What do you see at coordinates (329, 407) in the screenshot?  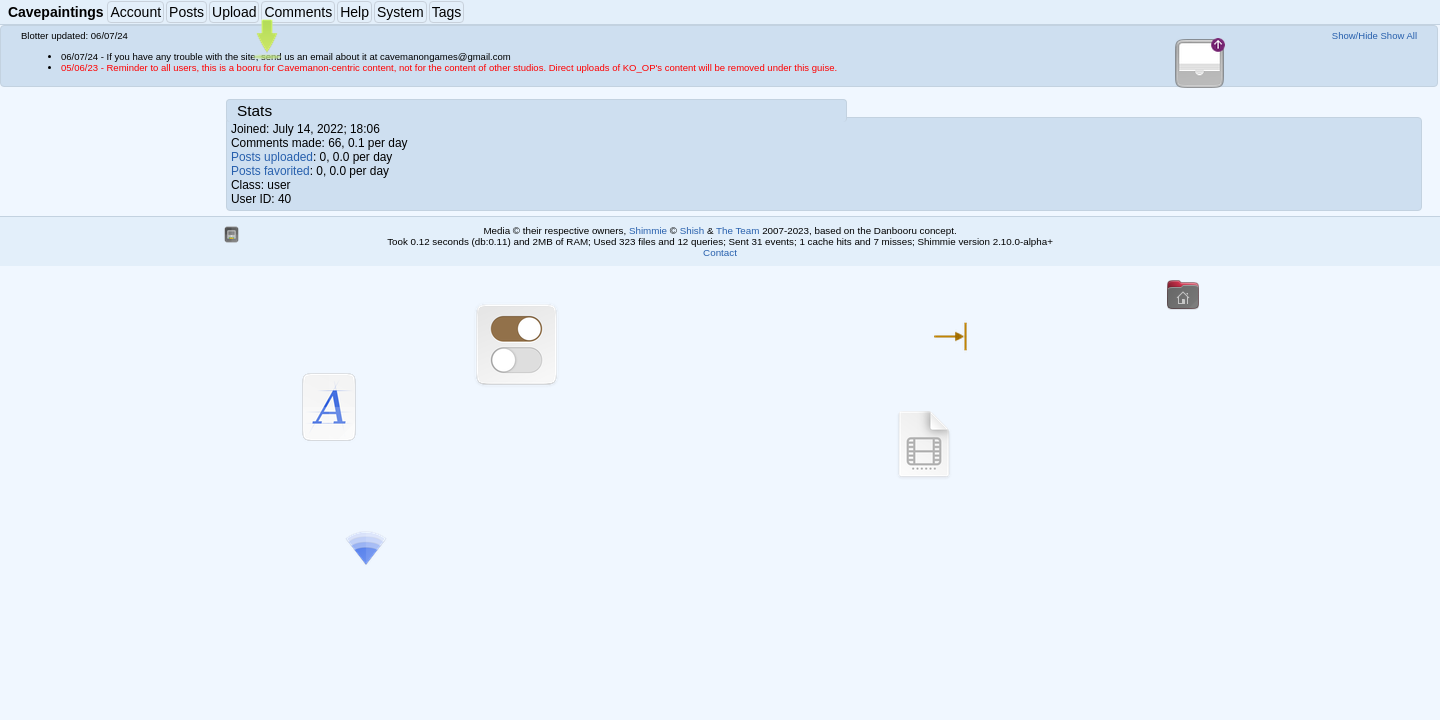 I see `an OpenType font file` at bounding box center [329, 407].